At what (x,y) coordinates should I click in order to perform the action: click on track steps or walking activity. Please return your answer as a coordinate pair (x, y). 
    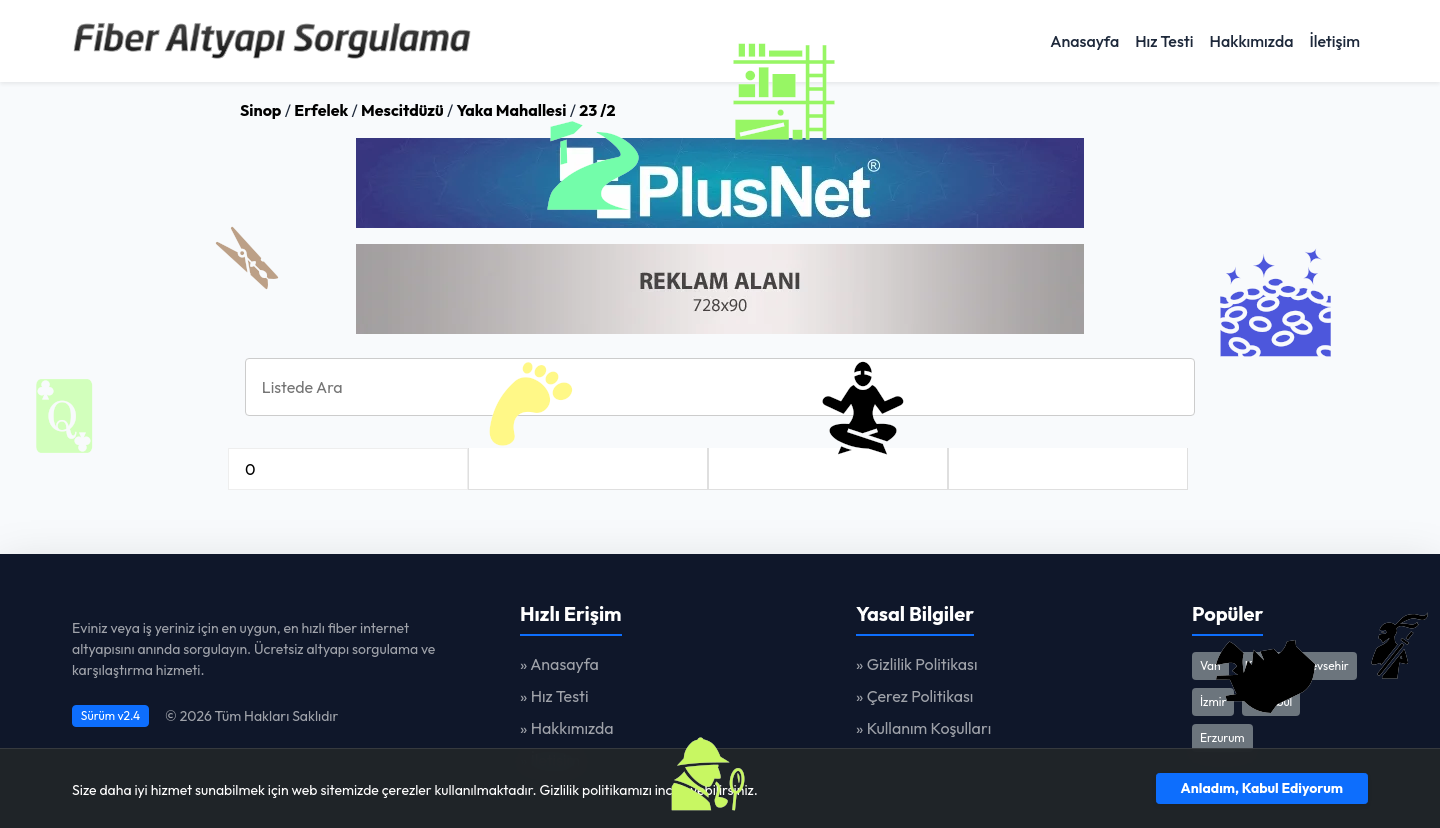
    Looking at the image, I should click on (530, 404).